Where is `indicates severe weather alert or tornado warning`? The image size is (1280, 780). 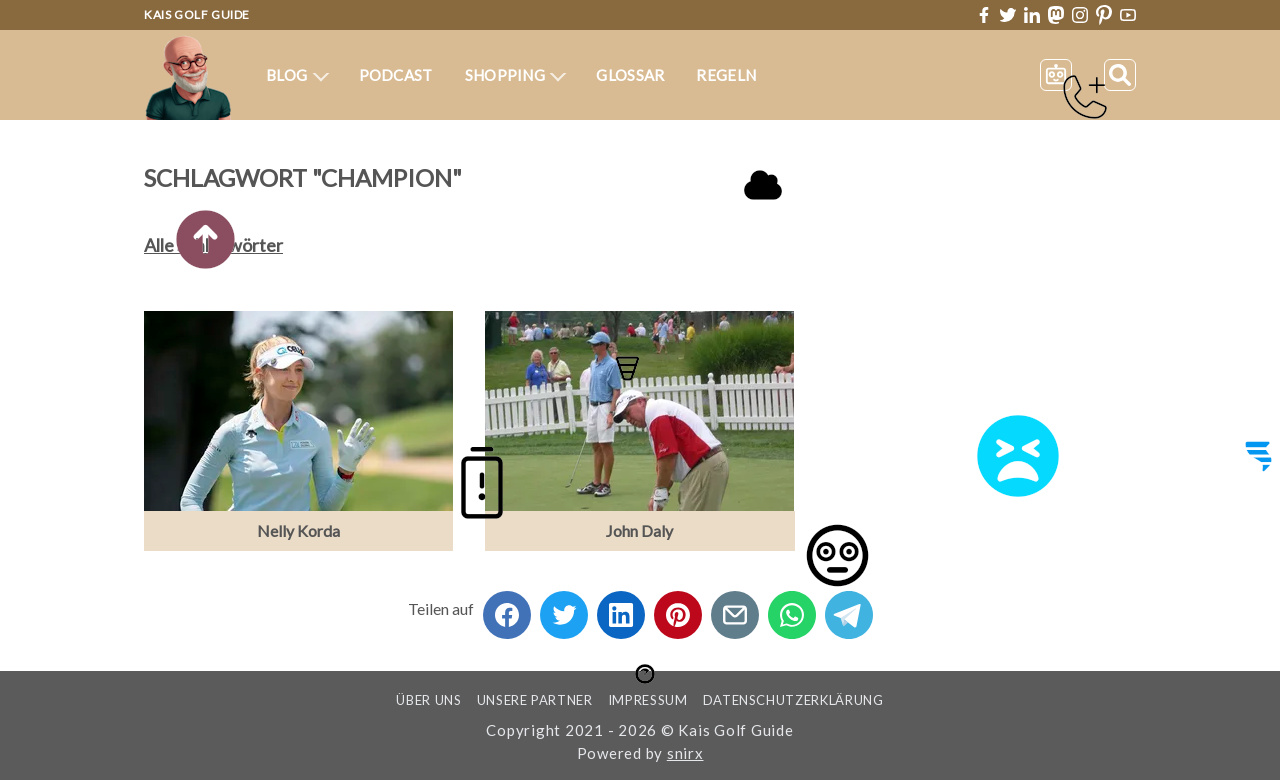 indicates severe weather alert or tornado warning is located at coordinates (1258, 456).